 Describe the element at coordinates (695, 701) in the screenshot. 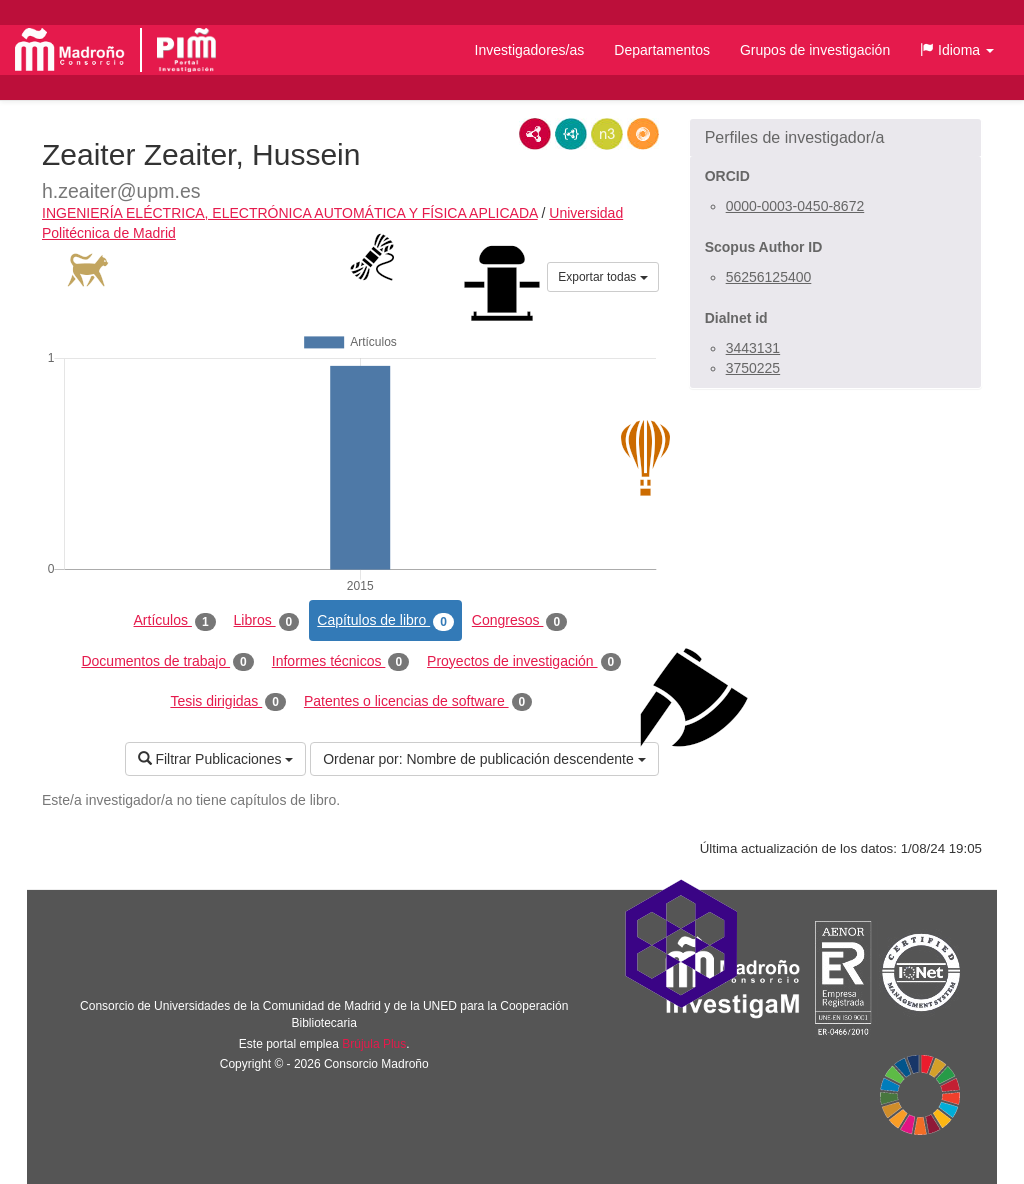

I see `equip axe tool or weapon` at that location.